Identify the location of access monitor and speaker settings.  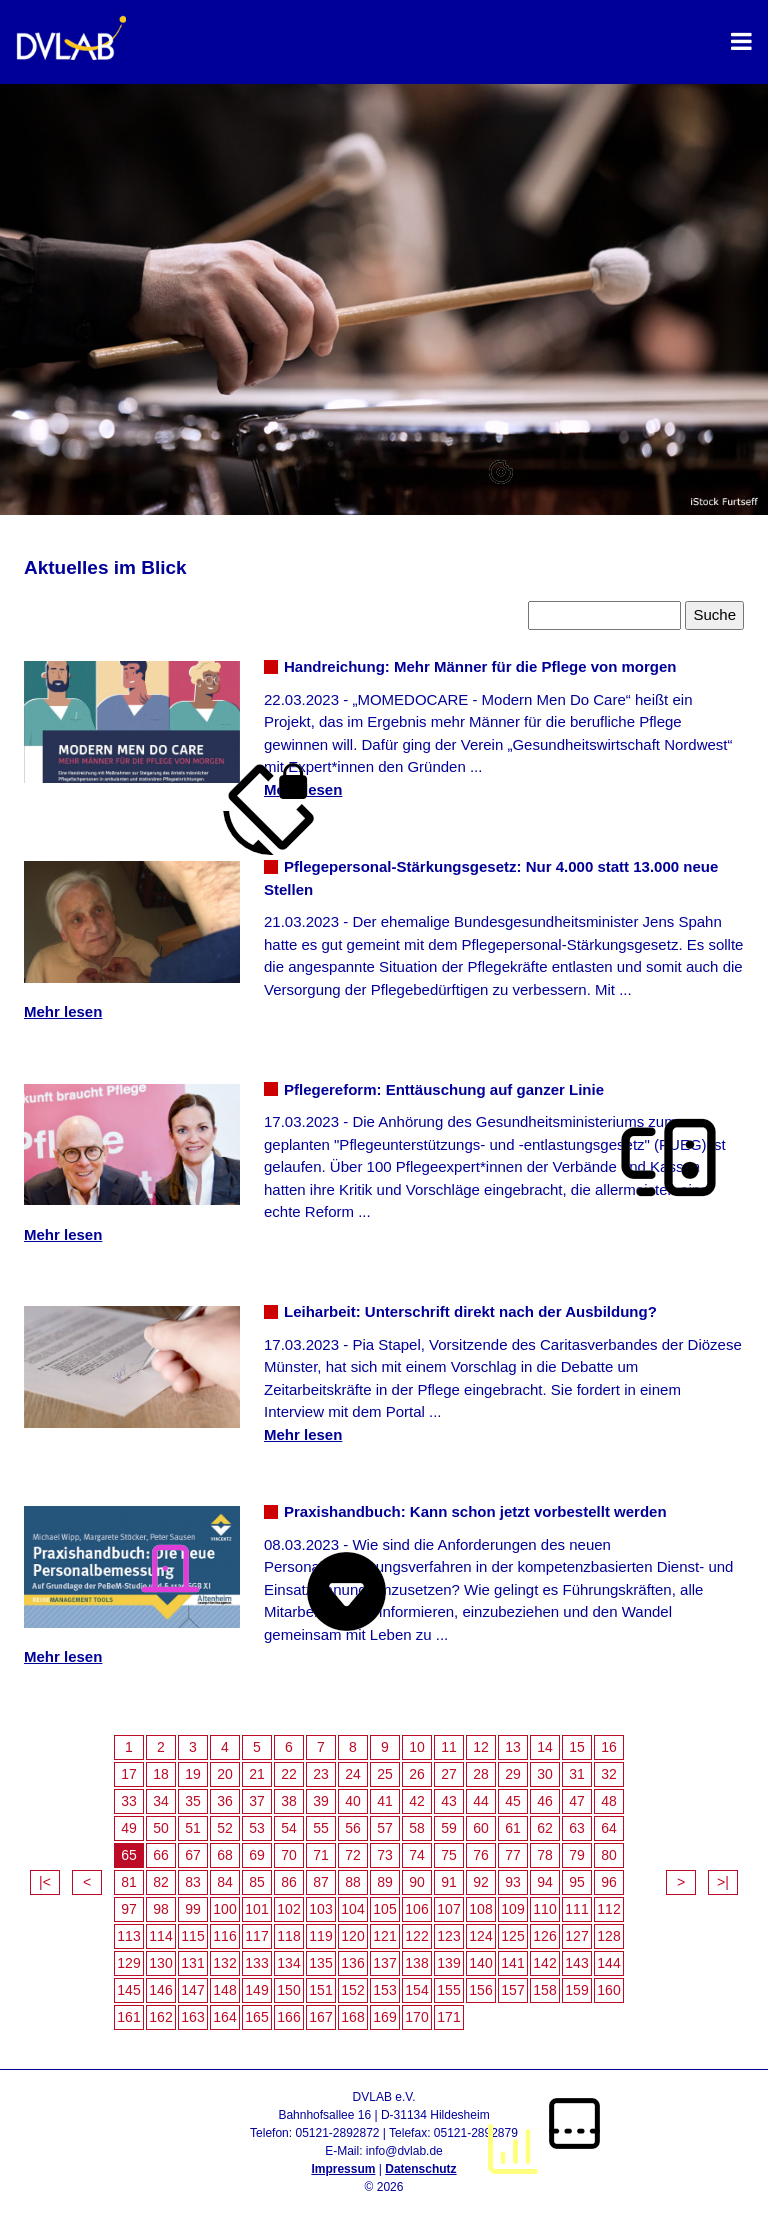
(668, 1157).